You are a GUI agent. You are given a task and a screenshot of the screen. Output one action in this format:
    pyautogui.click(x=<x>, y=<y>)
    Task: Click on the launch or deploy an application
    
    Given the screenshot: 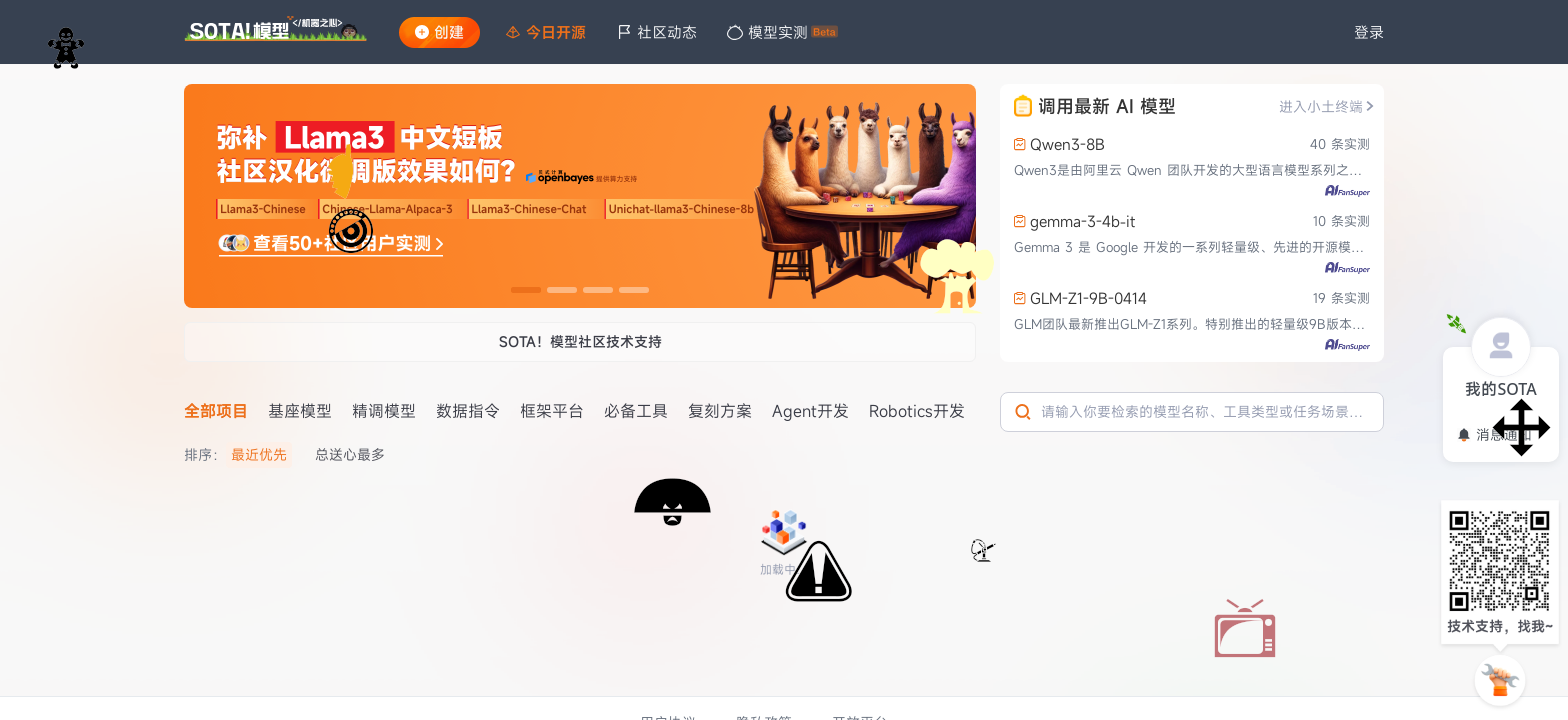 What is the action you would take?
    pyautogui.click(x=1456, y=323)
    